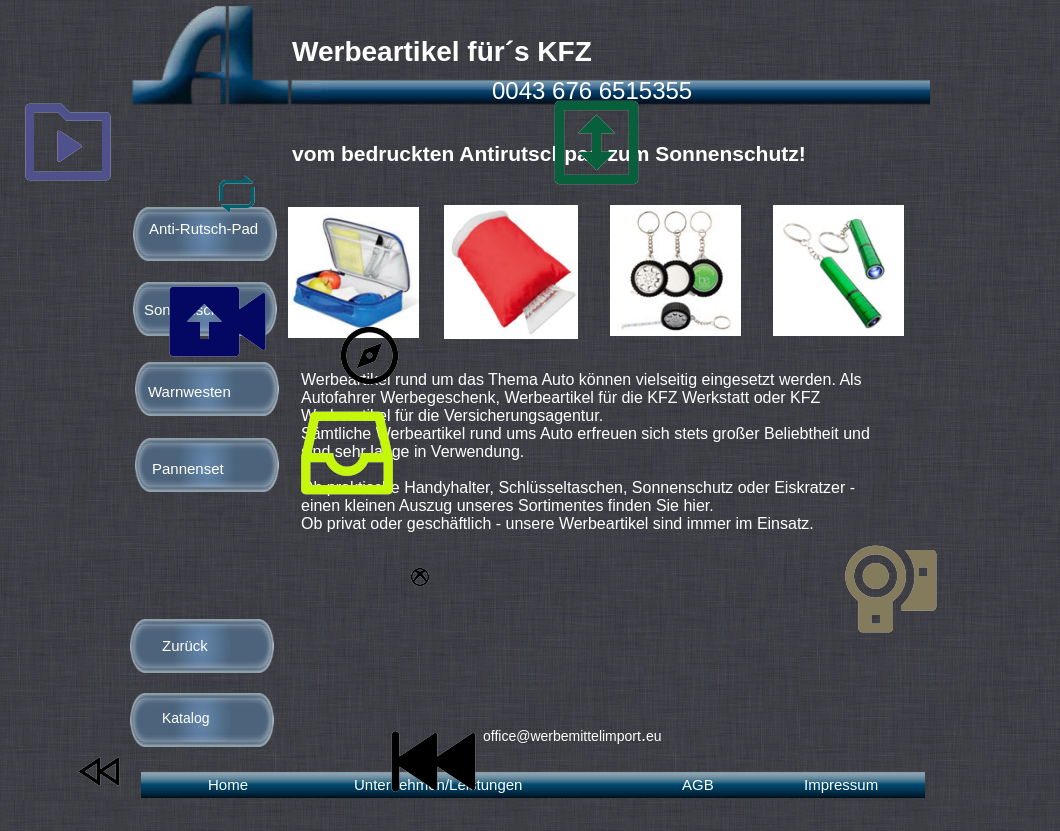 This screenshot has width=1060, height=831. I want to click on open navigation or directions, so click(369, 355).